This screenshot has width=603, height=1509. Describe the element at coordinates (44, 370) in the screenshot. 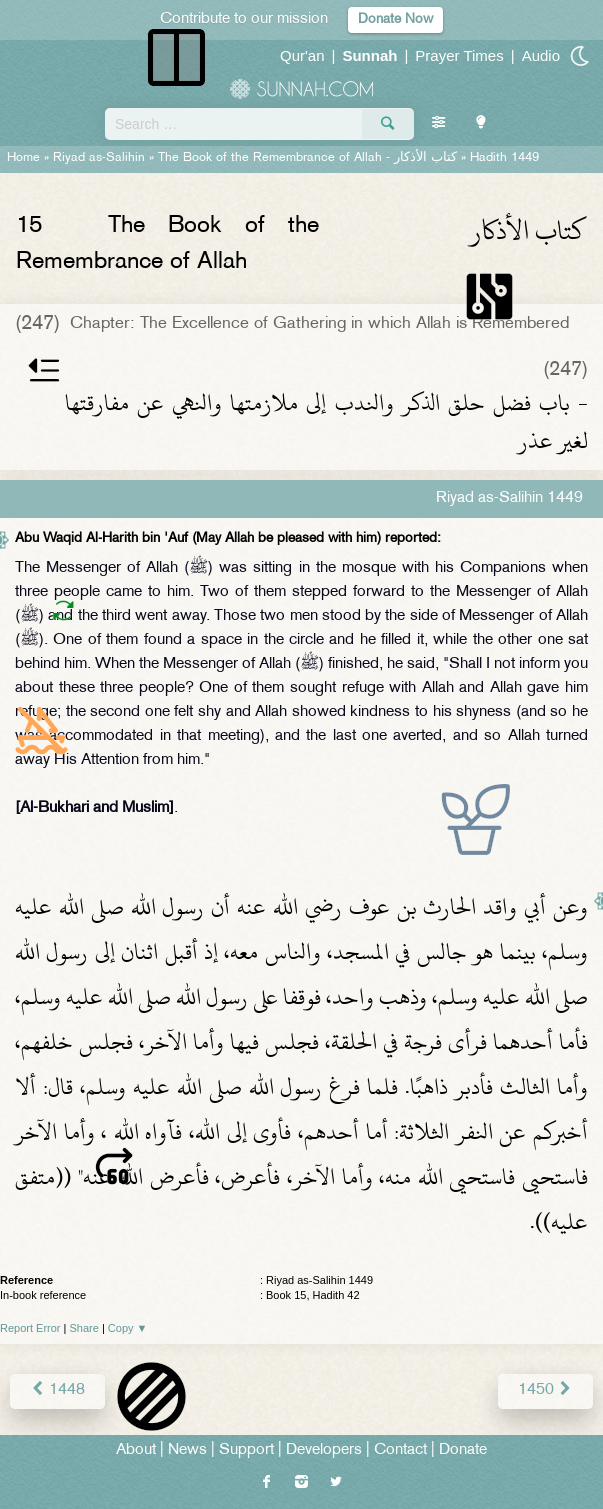

I see `decrease text indentation` at that location.